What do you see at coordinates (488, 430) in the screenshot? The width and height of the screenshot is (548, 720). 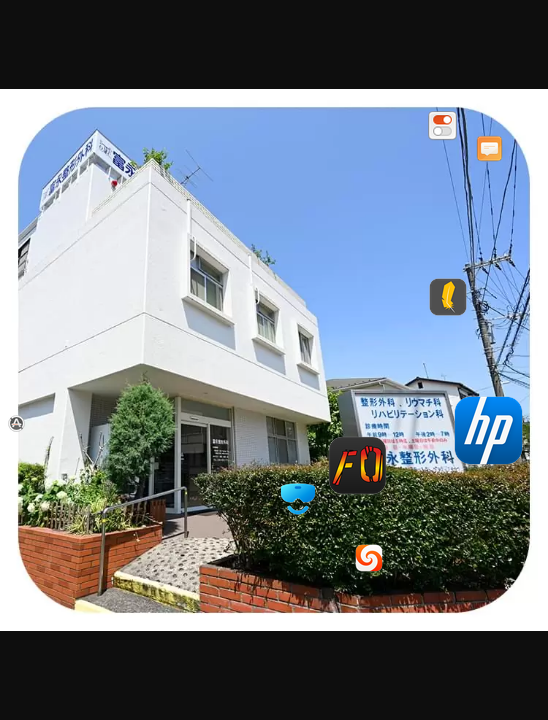 I see `open HP printer or device management app` at bounding box center [488, 430].